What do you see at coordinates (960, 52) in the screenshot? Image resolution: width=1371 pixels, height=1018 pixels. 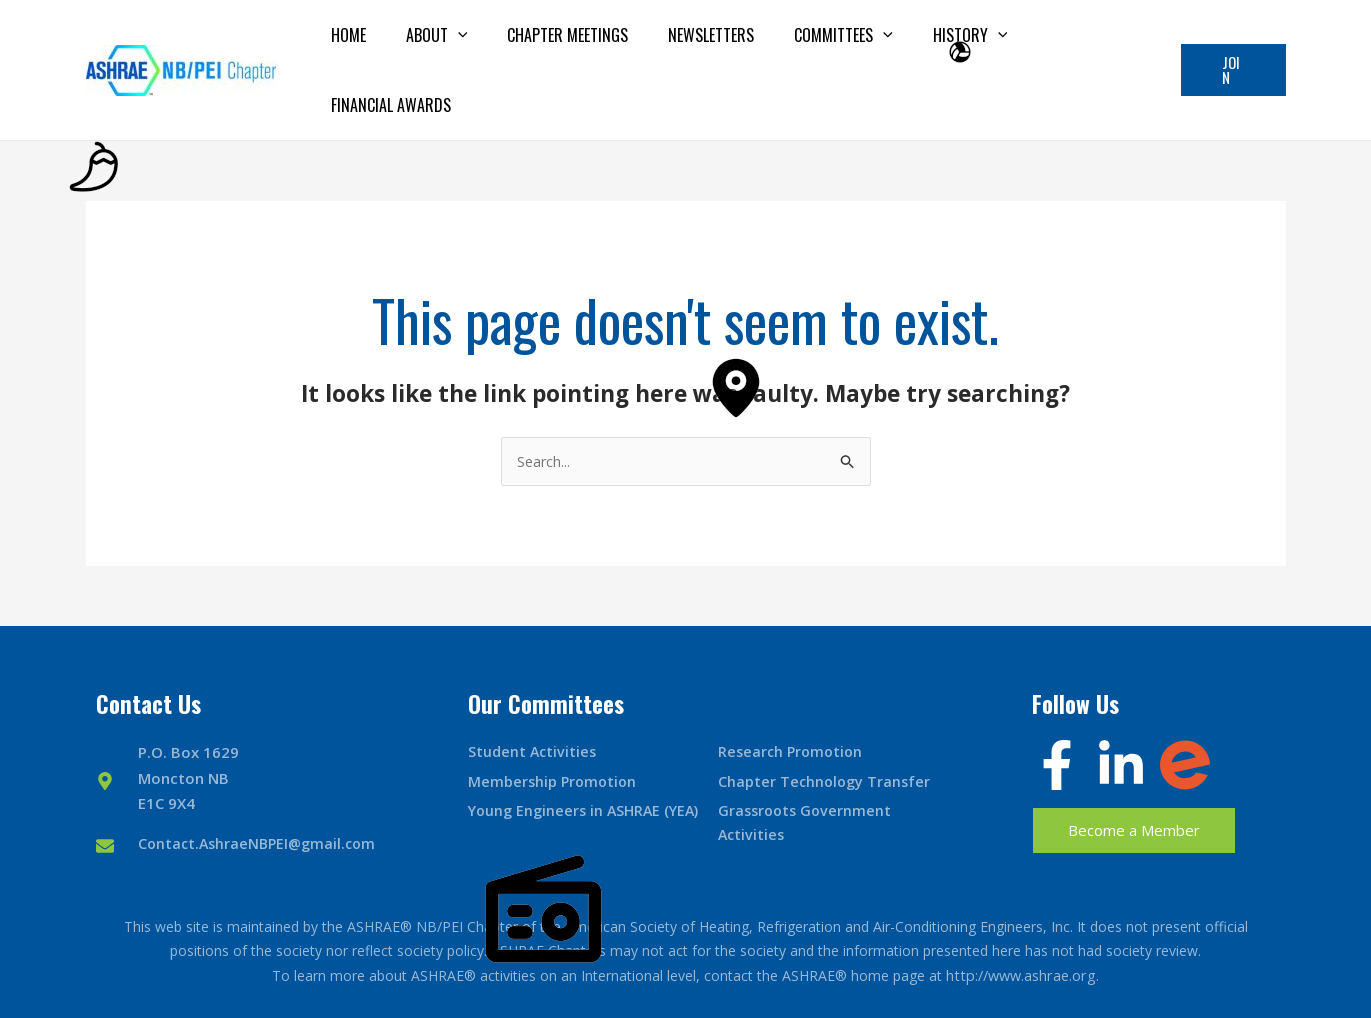 I see `access volleyball or beach sports content` at bounding box center [960, 52].